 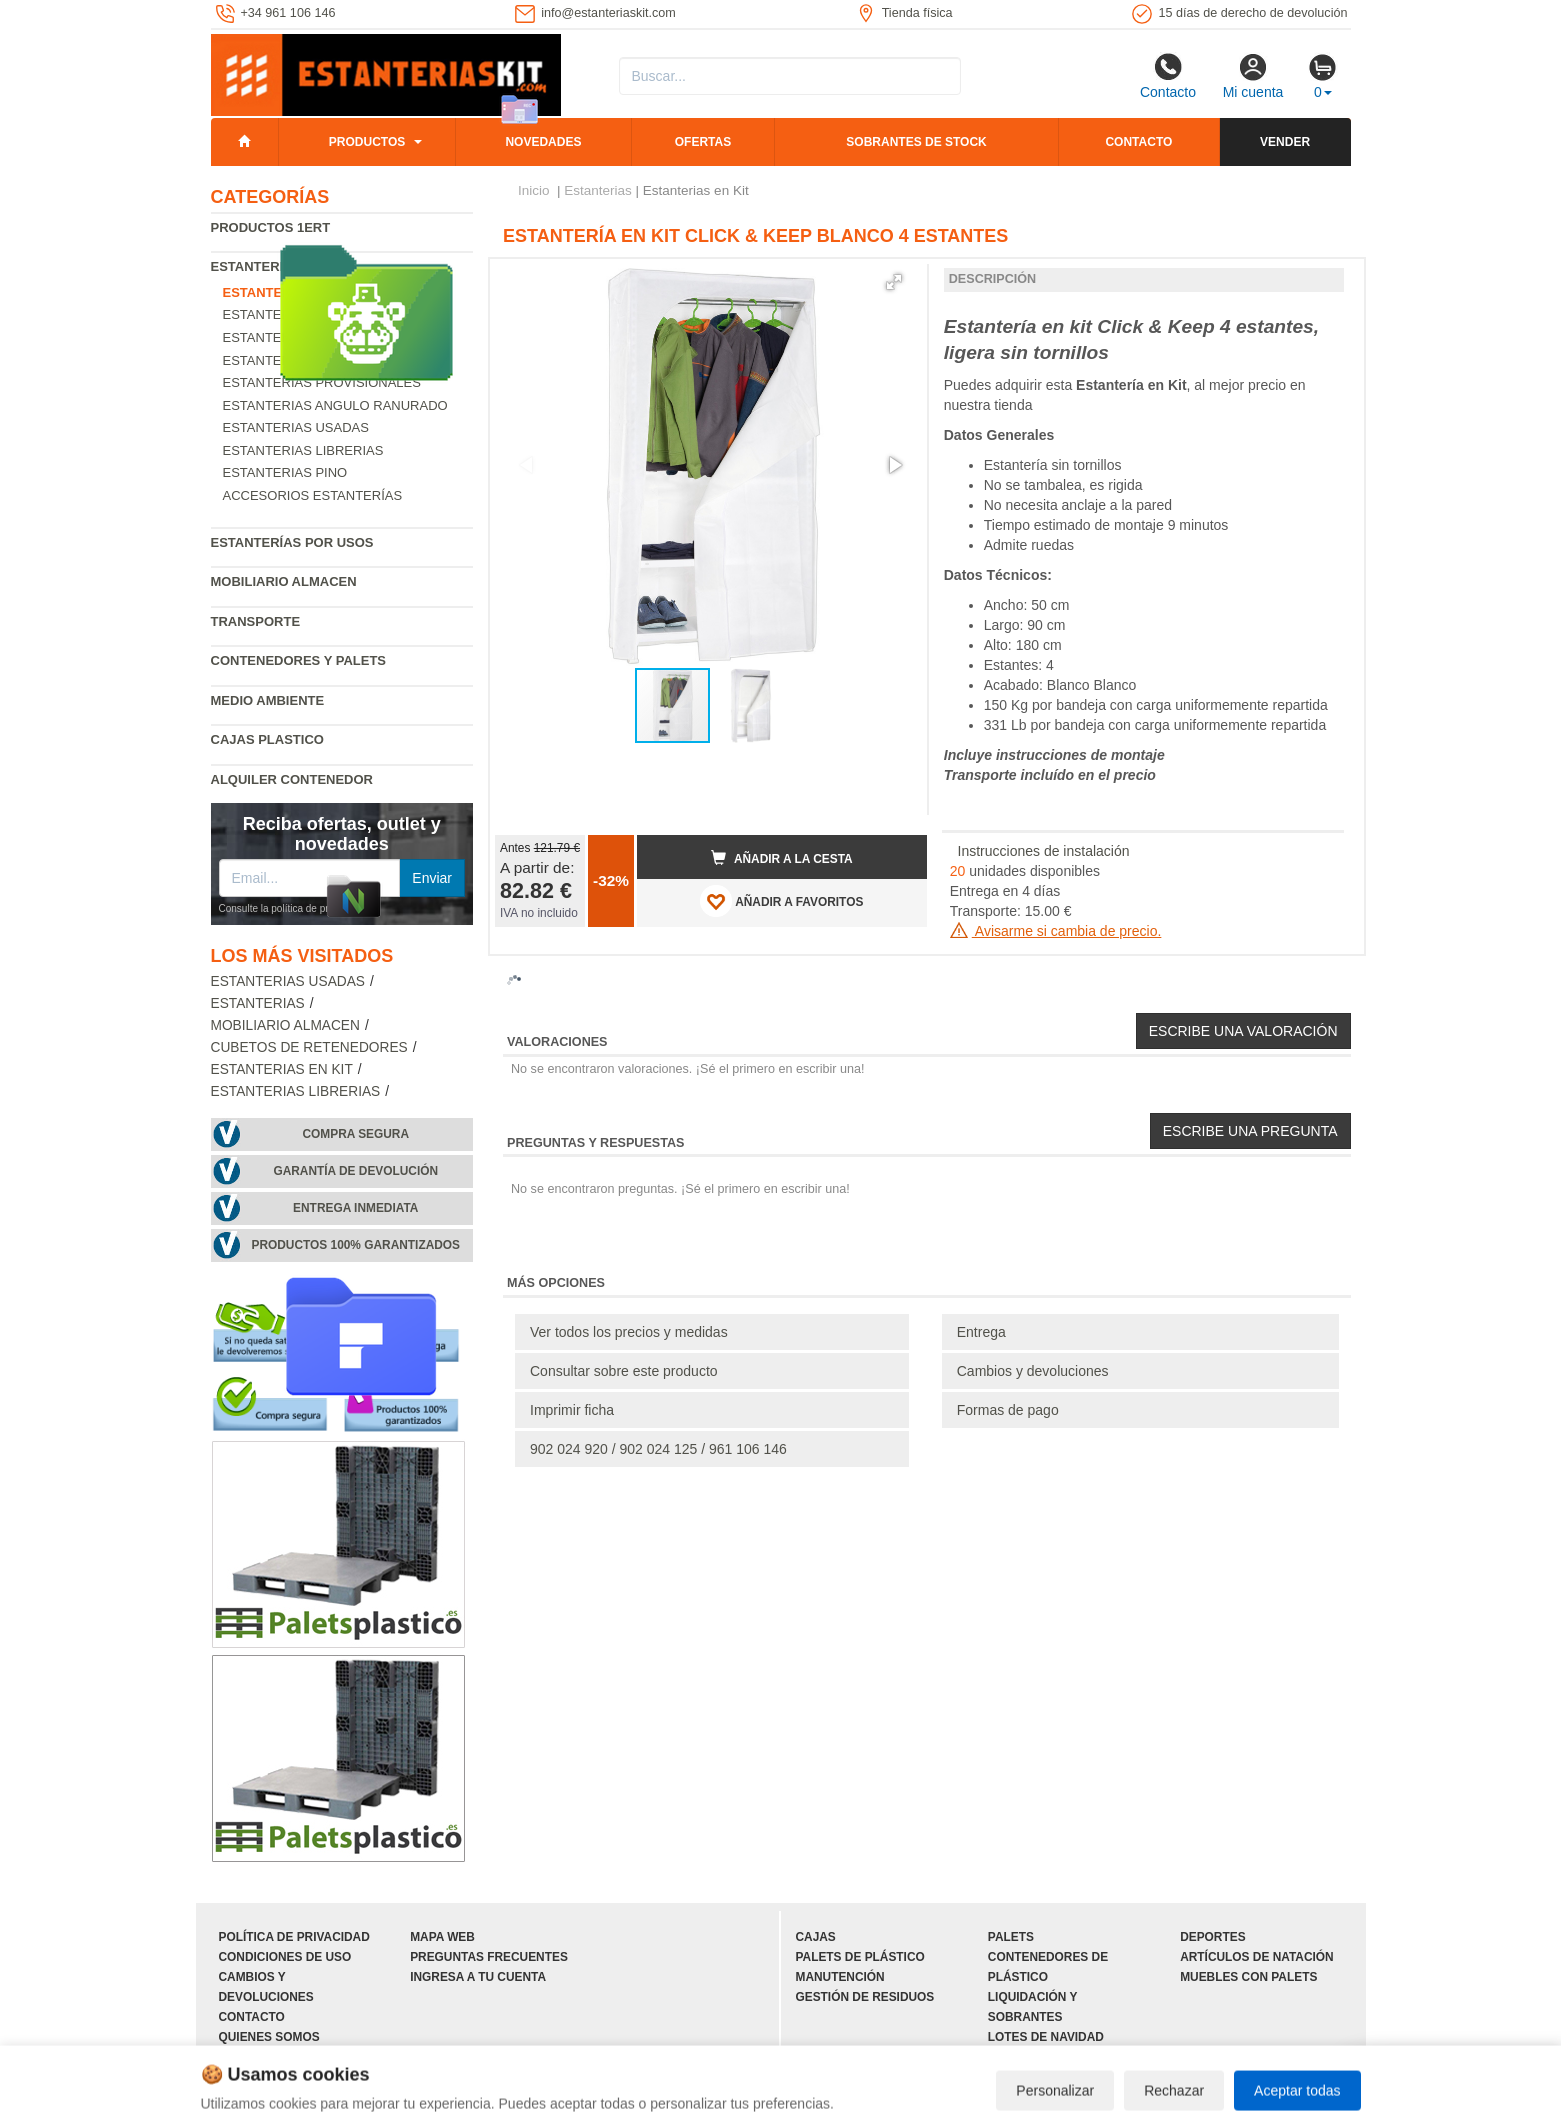 What do you see at coordinates (360, 1340) in the screenshot?
I see `open wondershare pdfreader documents folder` at bounding box center [360, 1340].